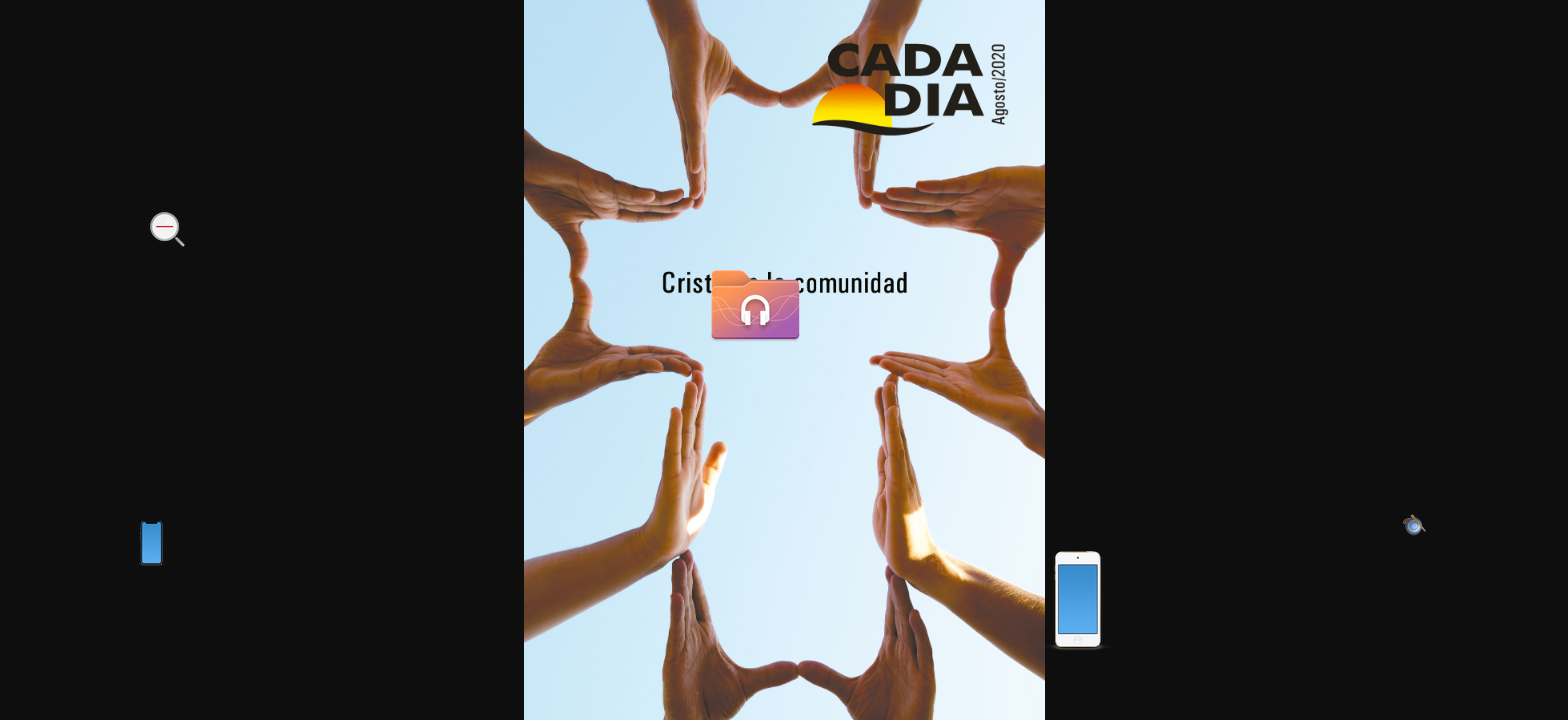 The width and height of the screenshot is (1568, 720). What do you see at coordinates (151, 543) in the screenshot?
I see `iPhone 12 mini device icon` at bounding box center [151, 543].